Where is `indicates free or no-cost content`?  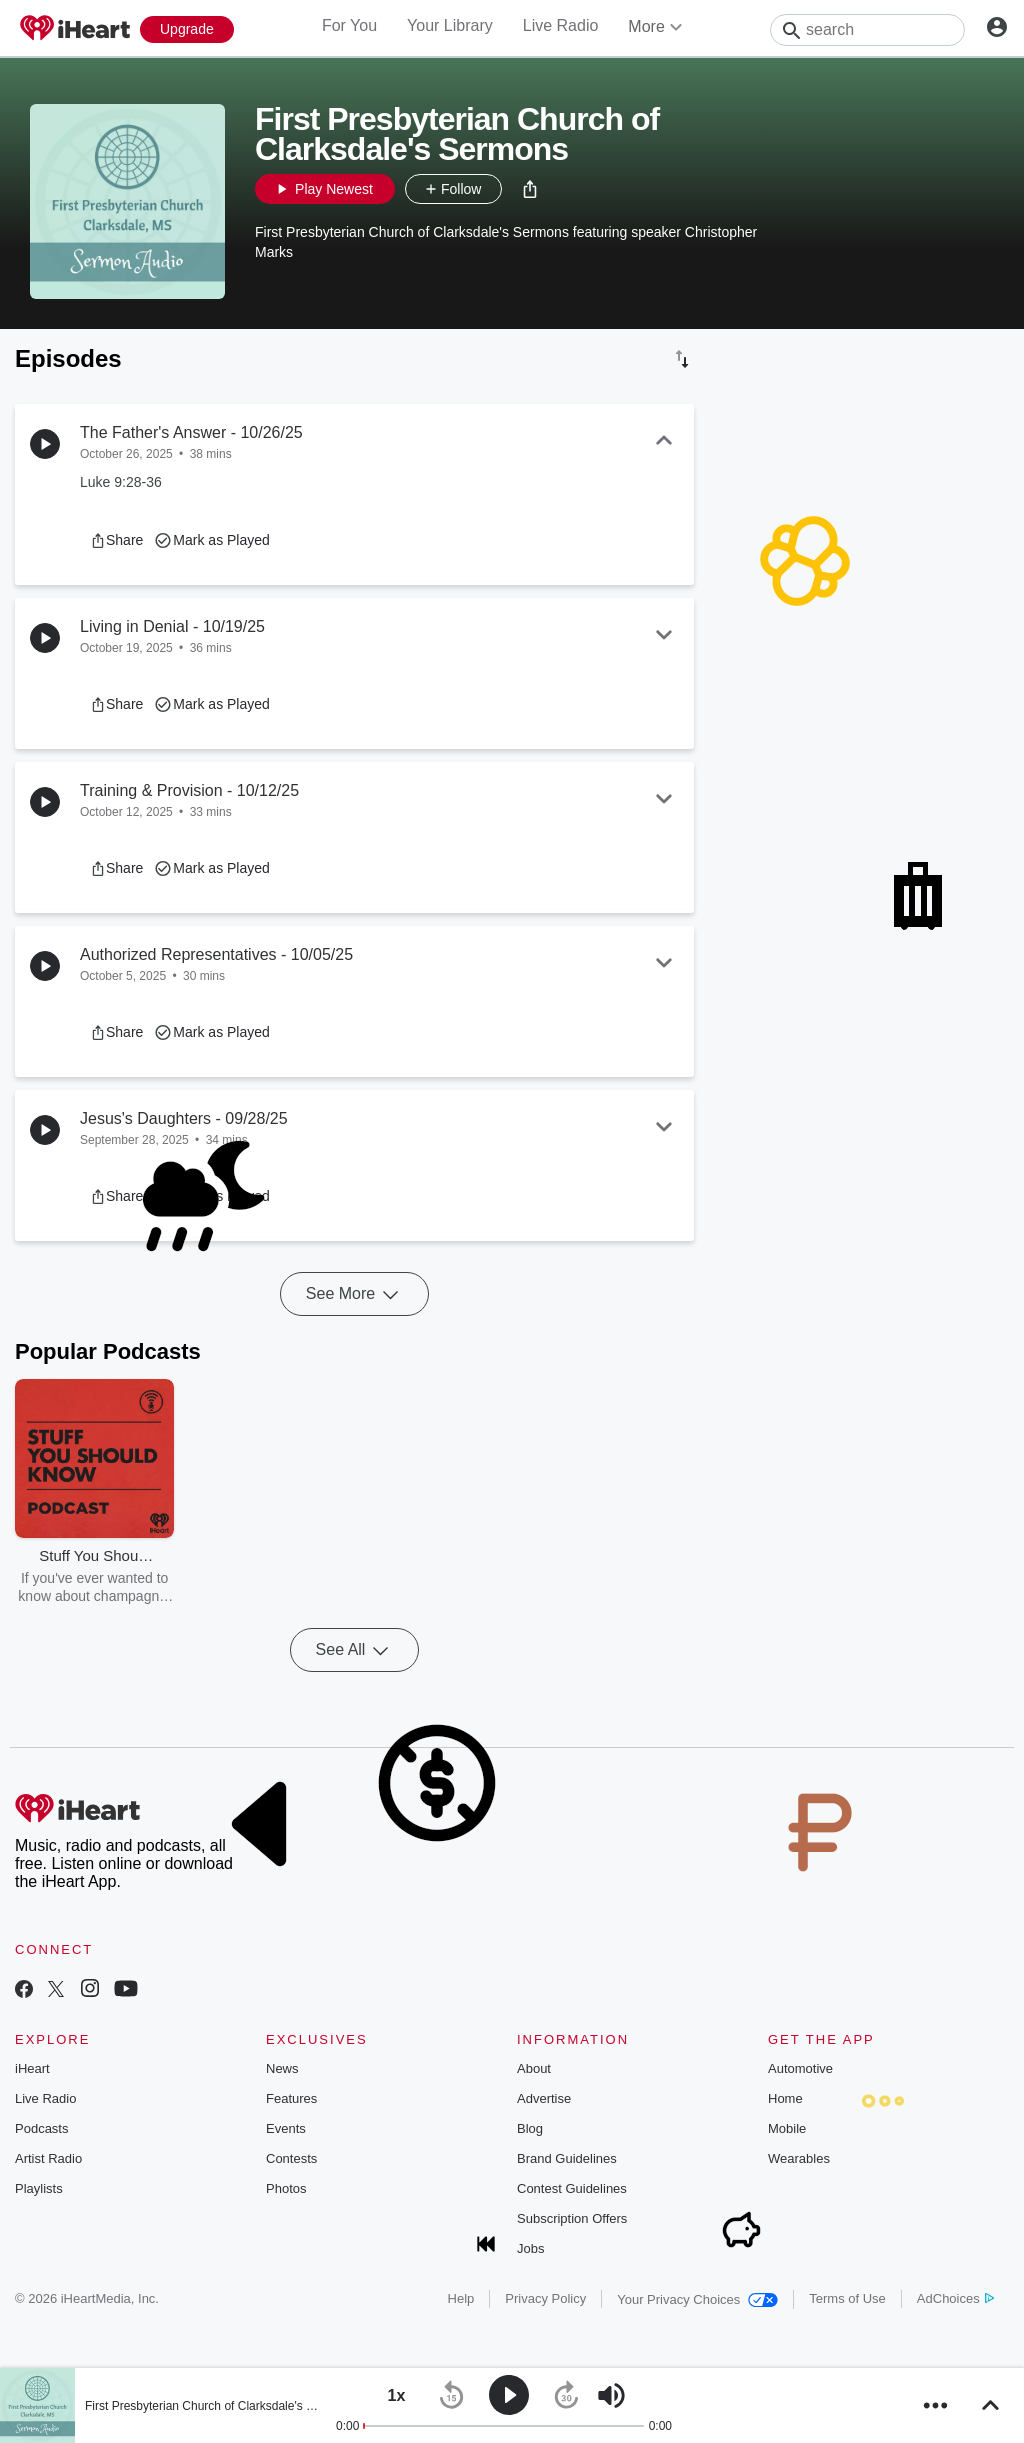 indicates free or no-cost content is located at coordinates (437, 1783).